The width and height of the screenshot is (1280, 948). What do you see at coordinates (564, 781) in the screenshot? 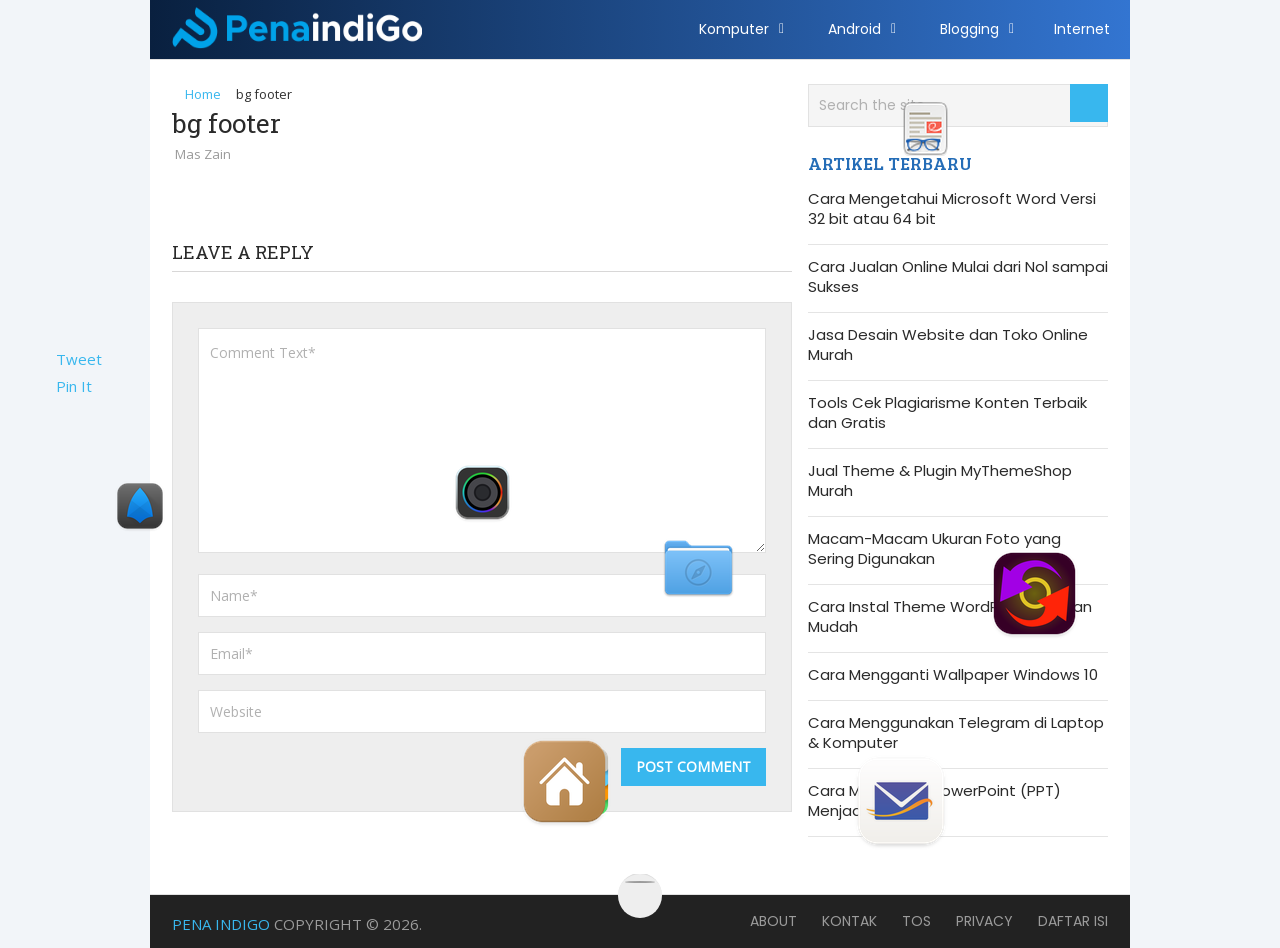
I see `open homebank personal finance app` at bounding box center [564, 781].